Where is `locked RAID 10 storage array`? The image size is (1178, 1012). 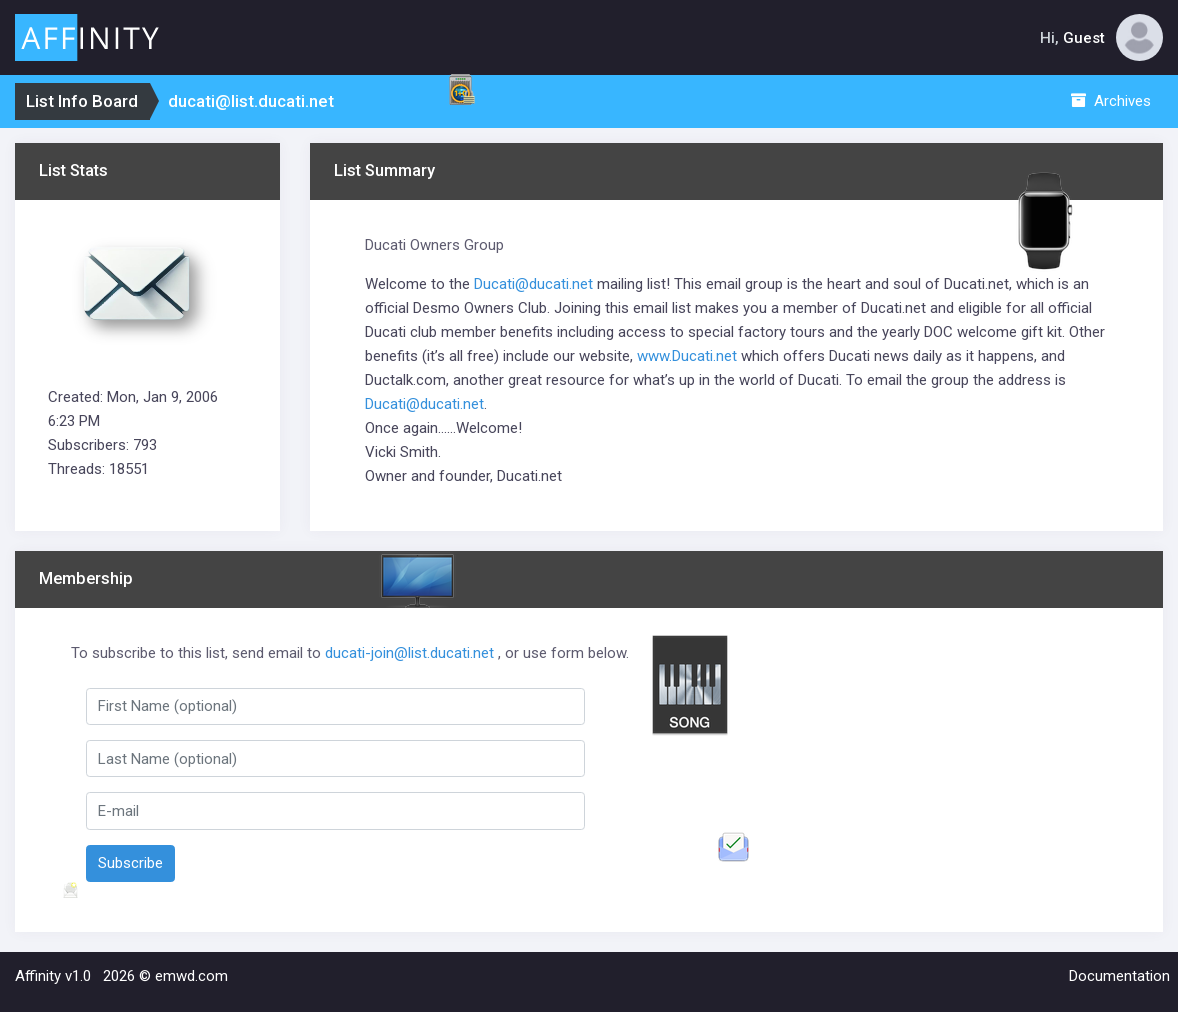 locked RAID 10 storage array is located at coordinates (460, 89).